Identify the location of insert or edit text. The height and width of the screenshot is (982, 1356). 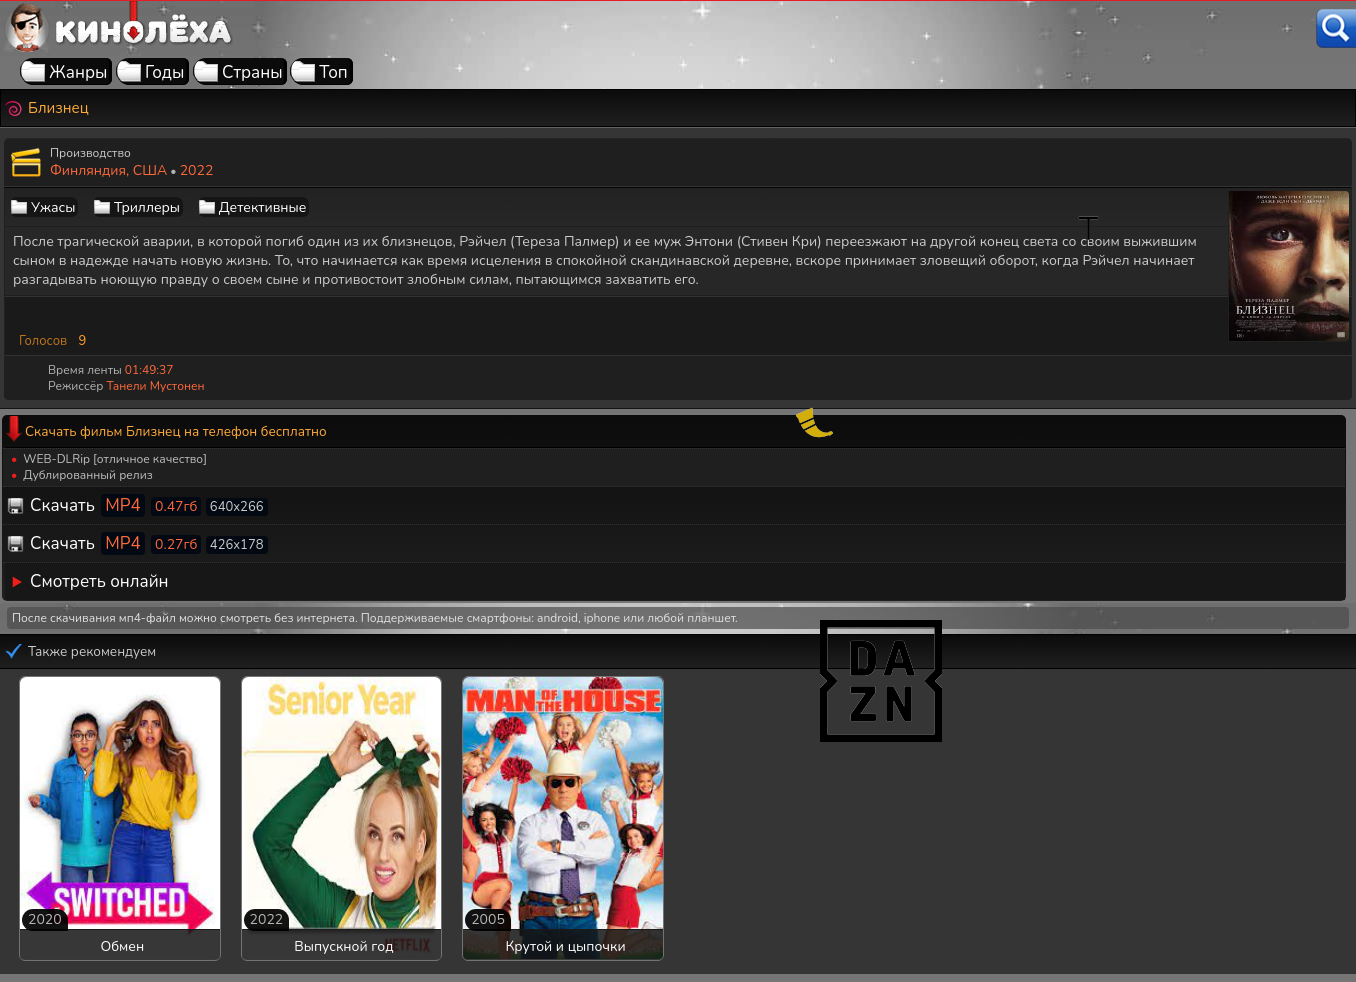
(1088, 227).